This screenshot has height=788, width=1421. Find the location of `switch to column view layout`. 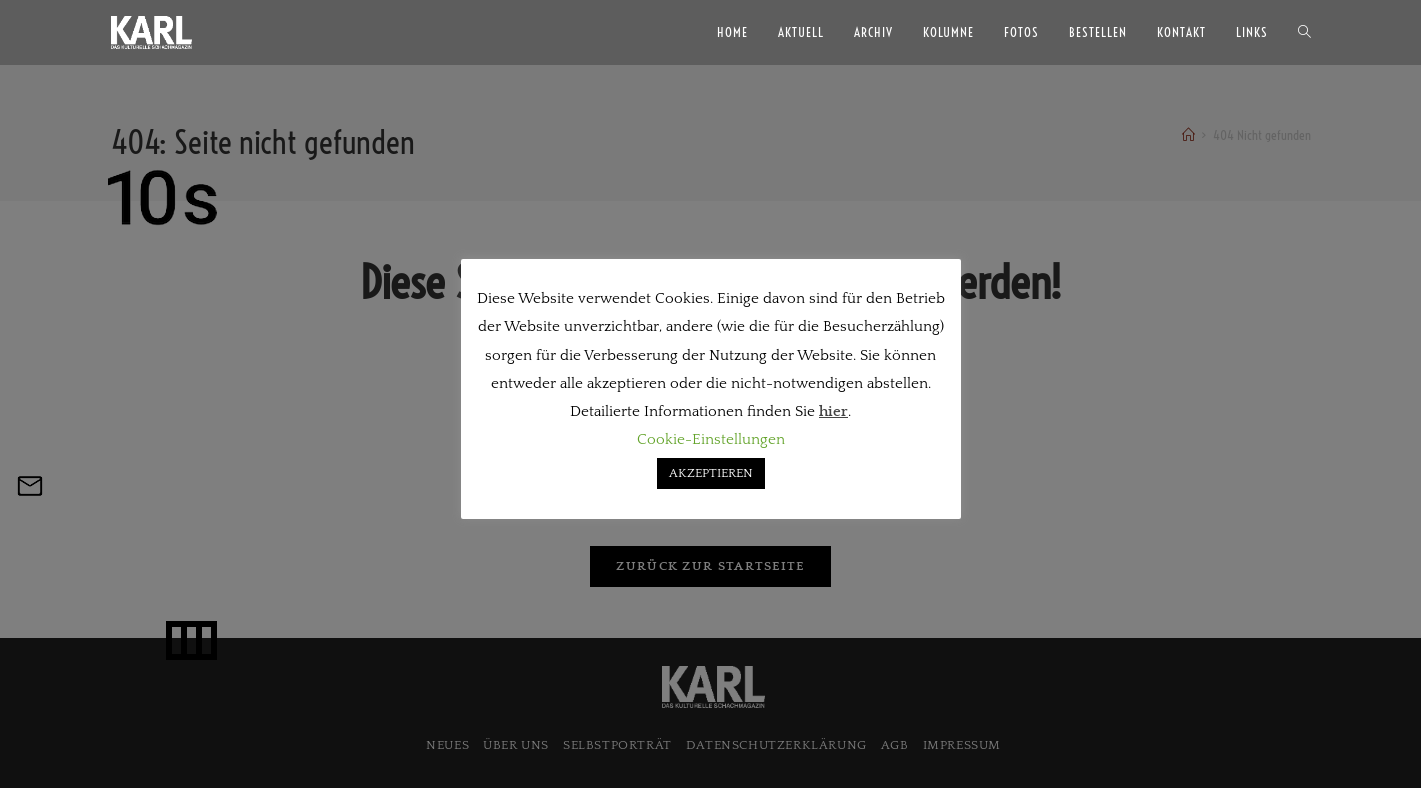

switch to column view layout is located at coordinates (190, 642).